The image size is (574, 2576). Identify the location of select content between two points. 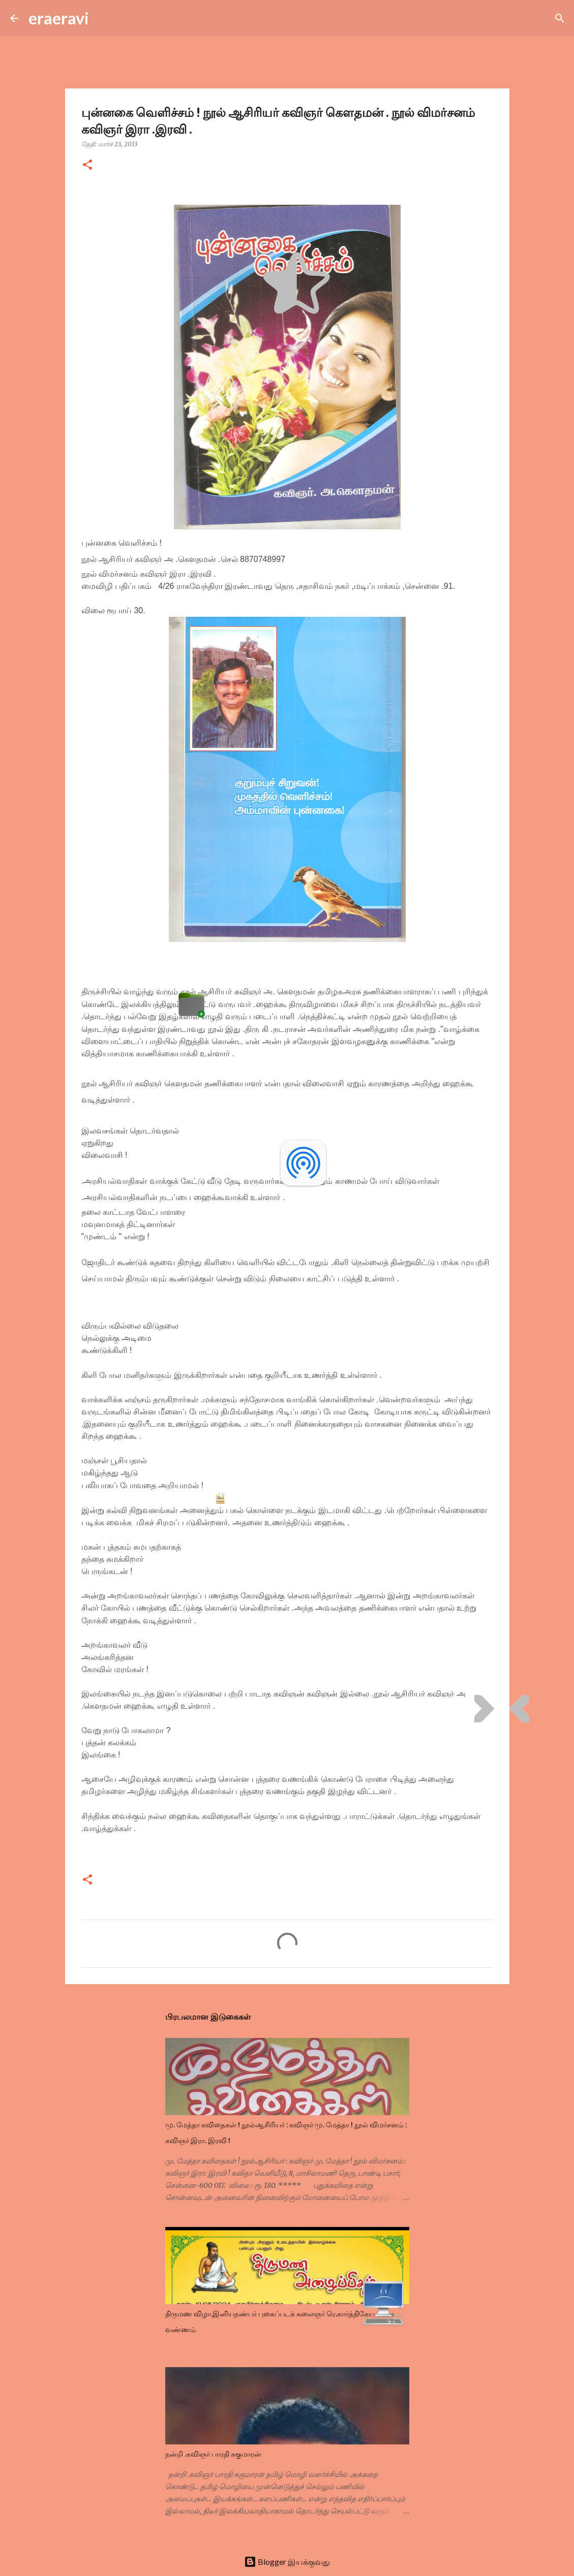
(502, 1709).